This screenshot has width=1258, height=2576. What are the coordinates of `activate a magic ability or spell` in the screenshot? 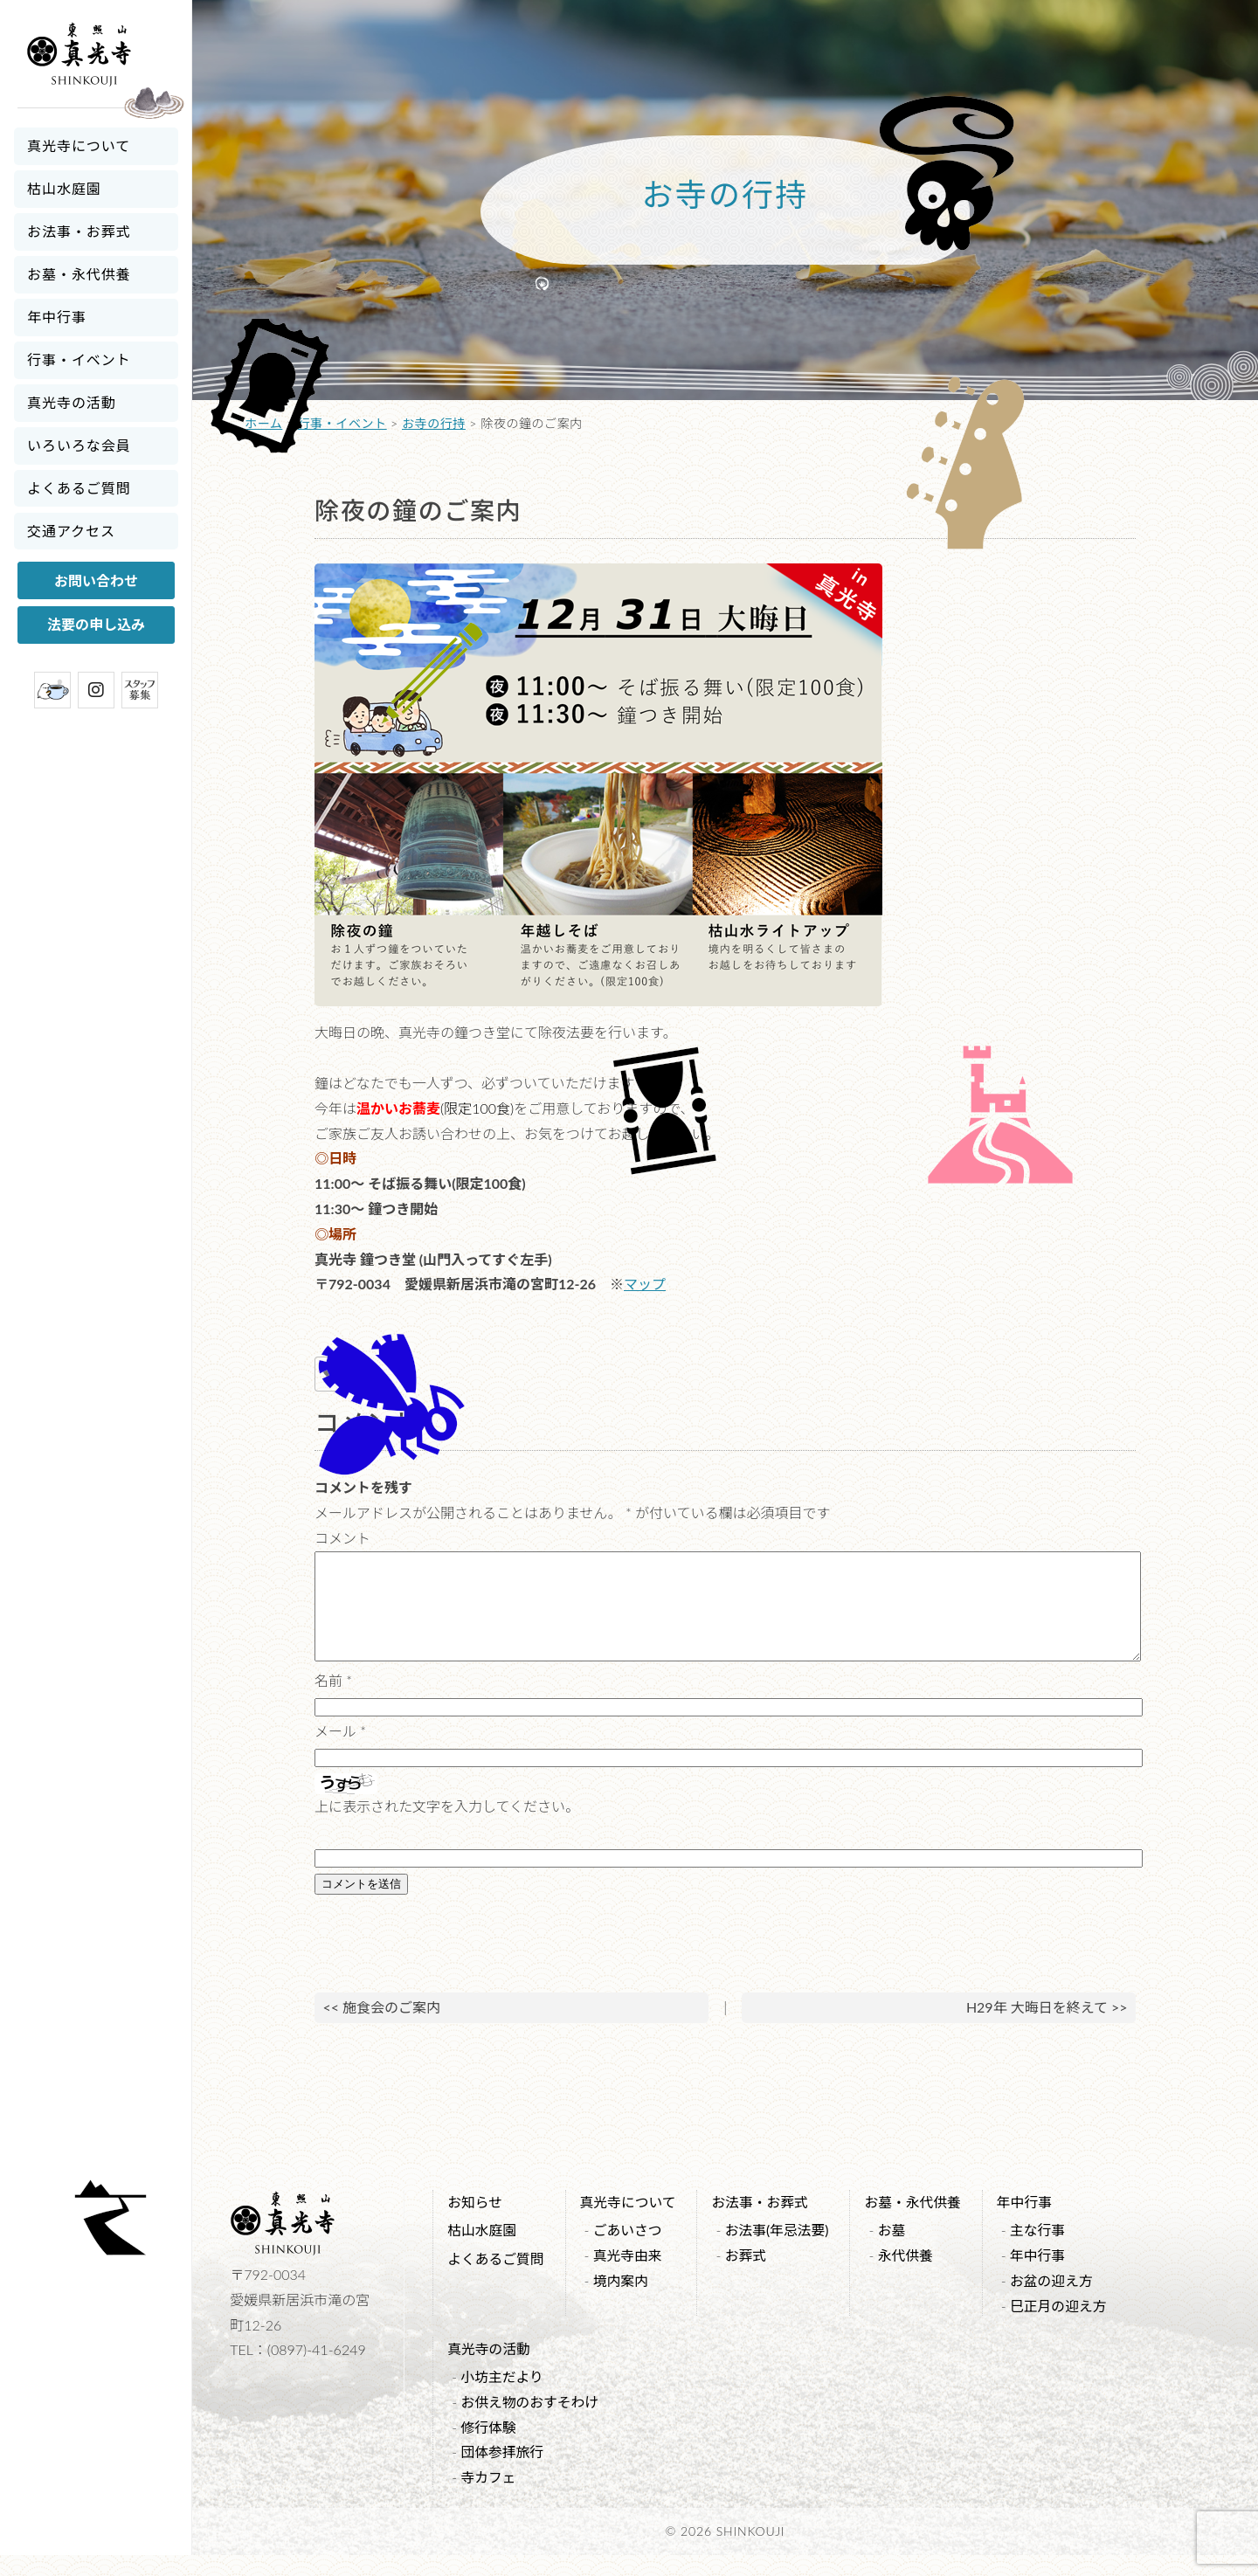 It's located at (542, 283).